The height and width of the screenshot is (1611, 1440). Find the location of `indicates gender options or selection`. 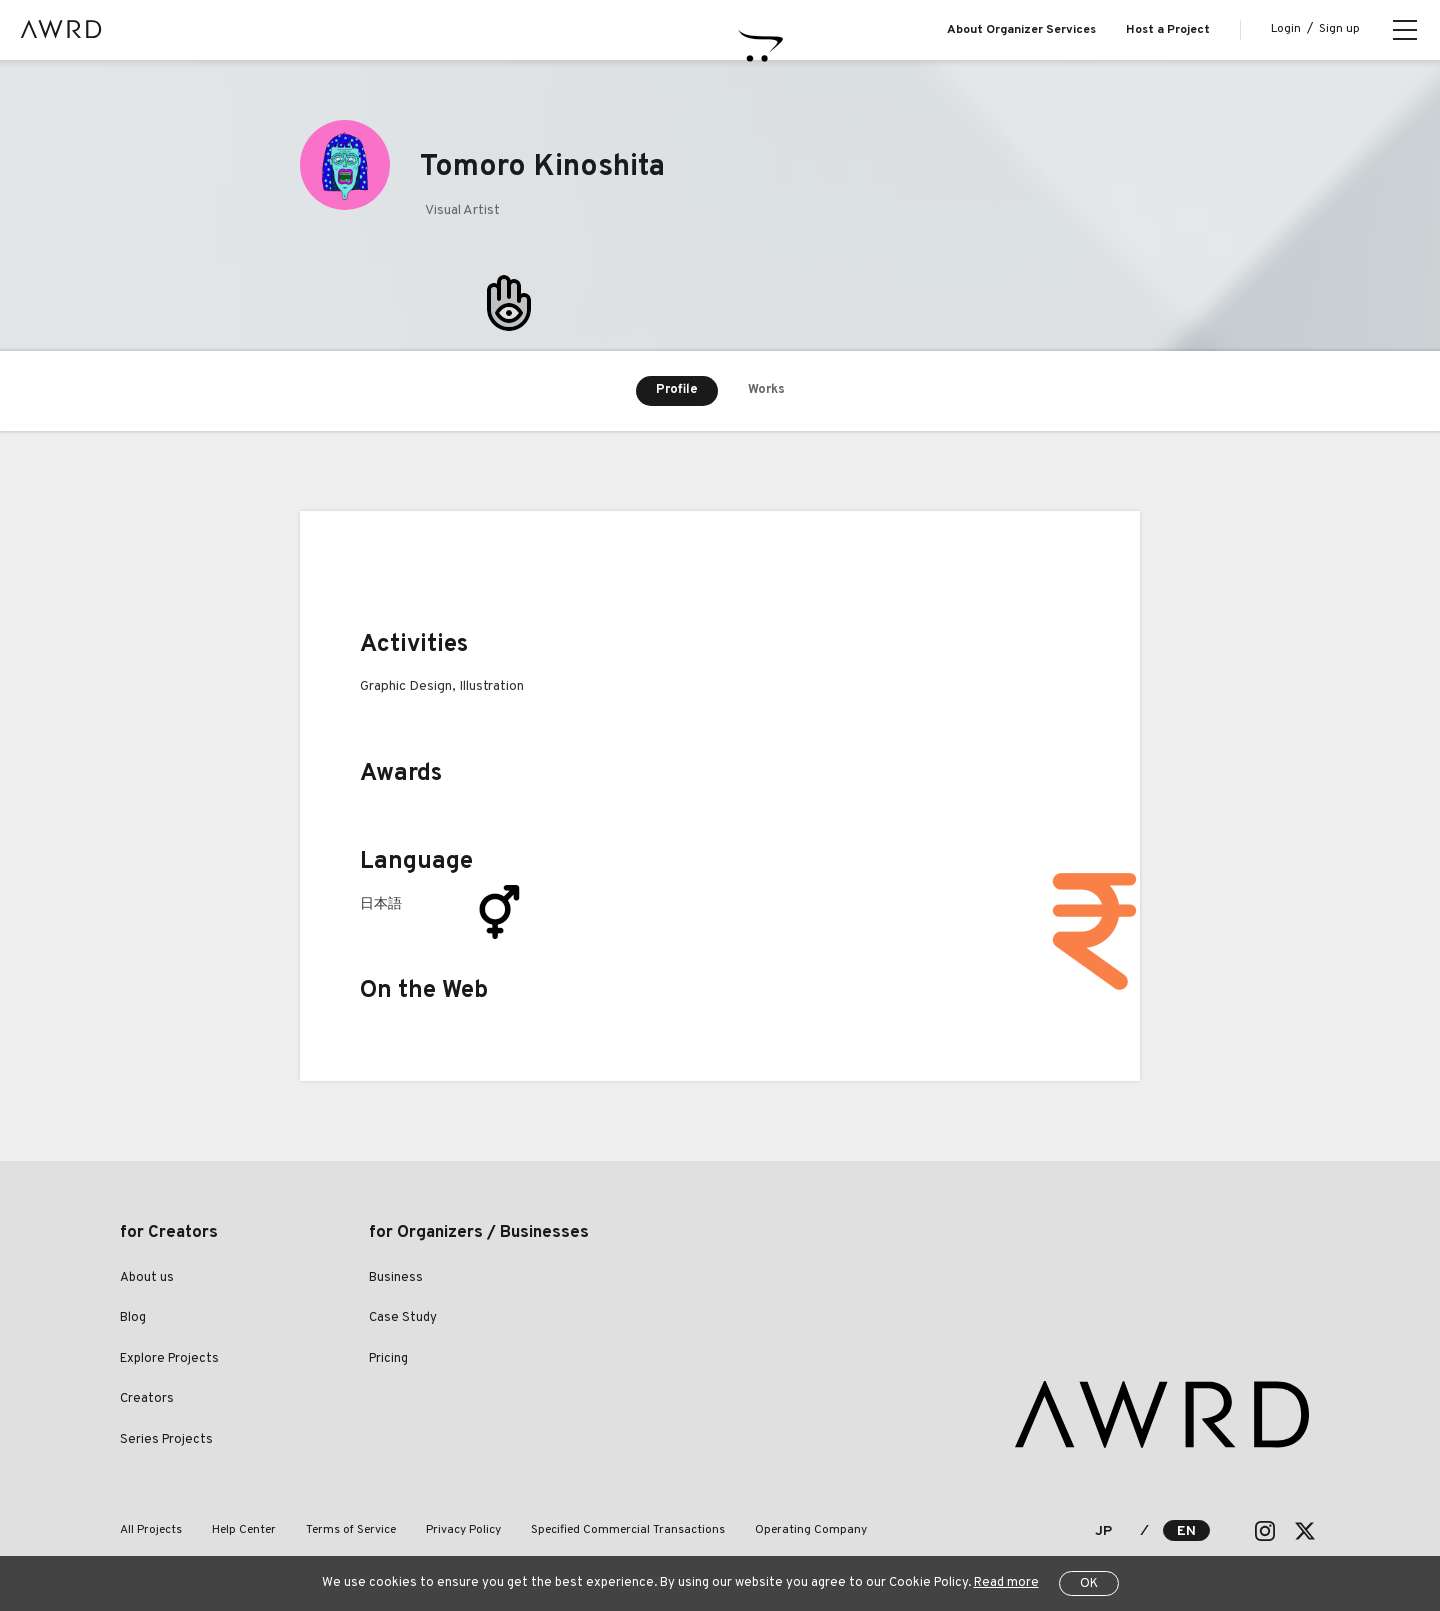

indicates gender options or selection is located at coordinates (496, 913).